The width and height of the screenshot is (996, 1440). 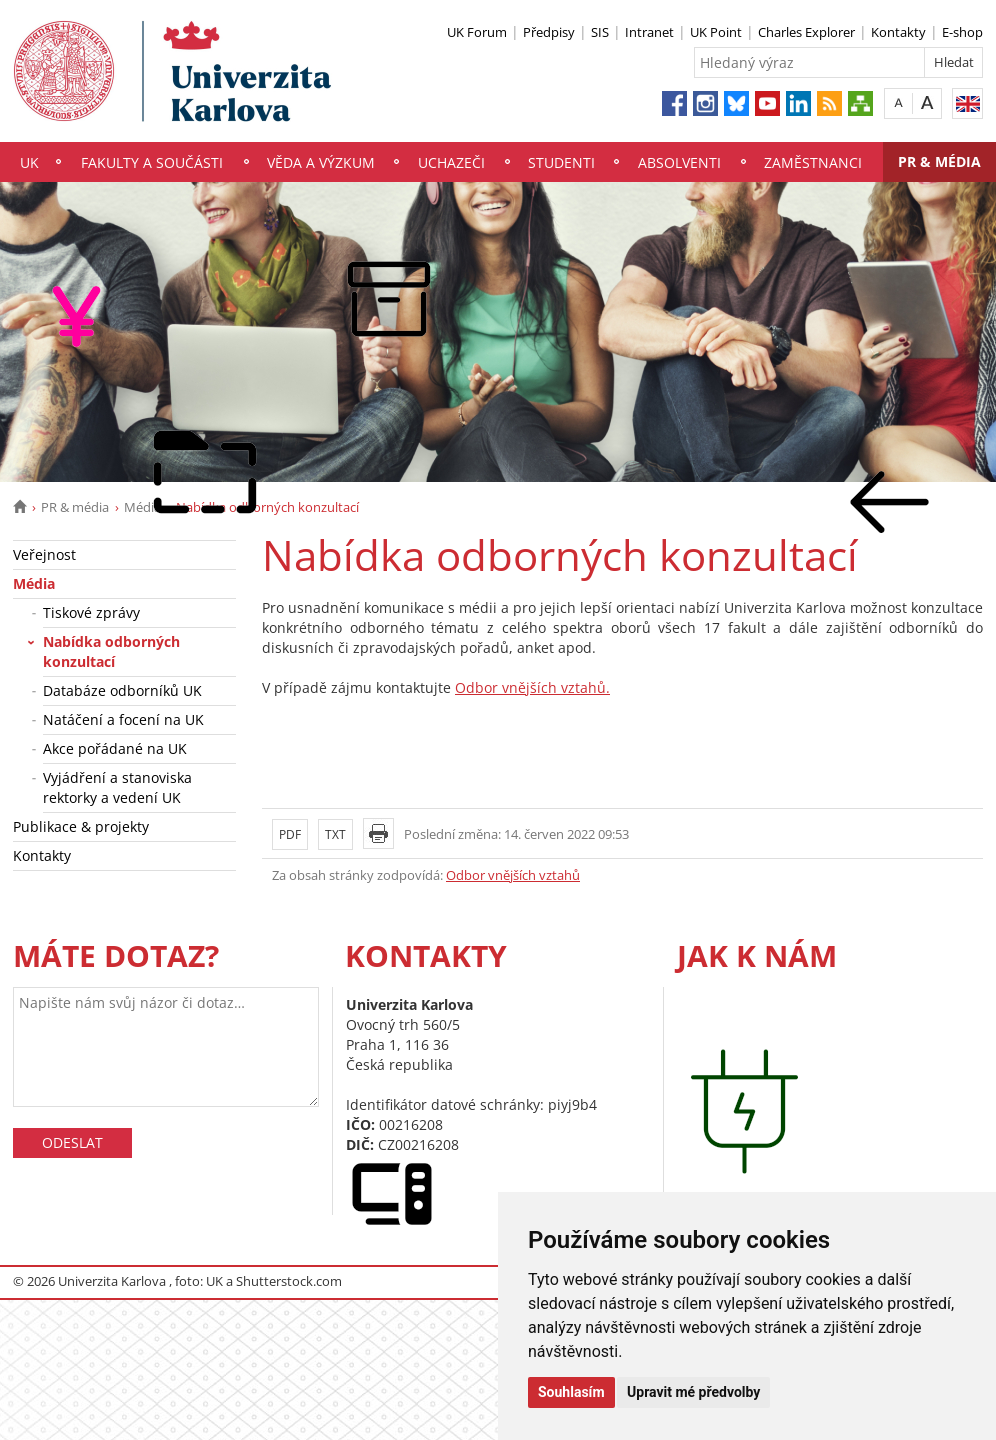 What do you see at coordinates (389, 299) in the screenshot?
I see `archive this item` at bounding box center [389, 299].